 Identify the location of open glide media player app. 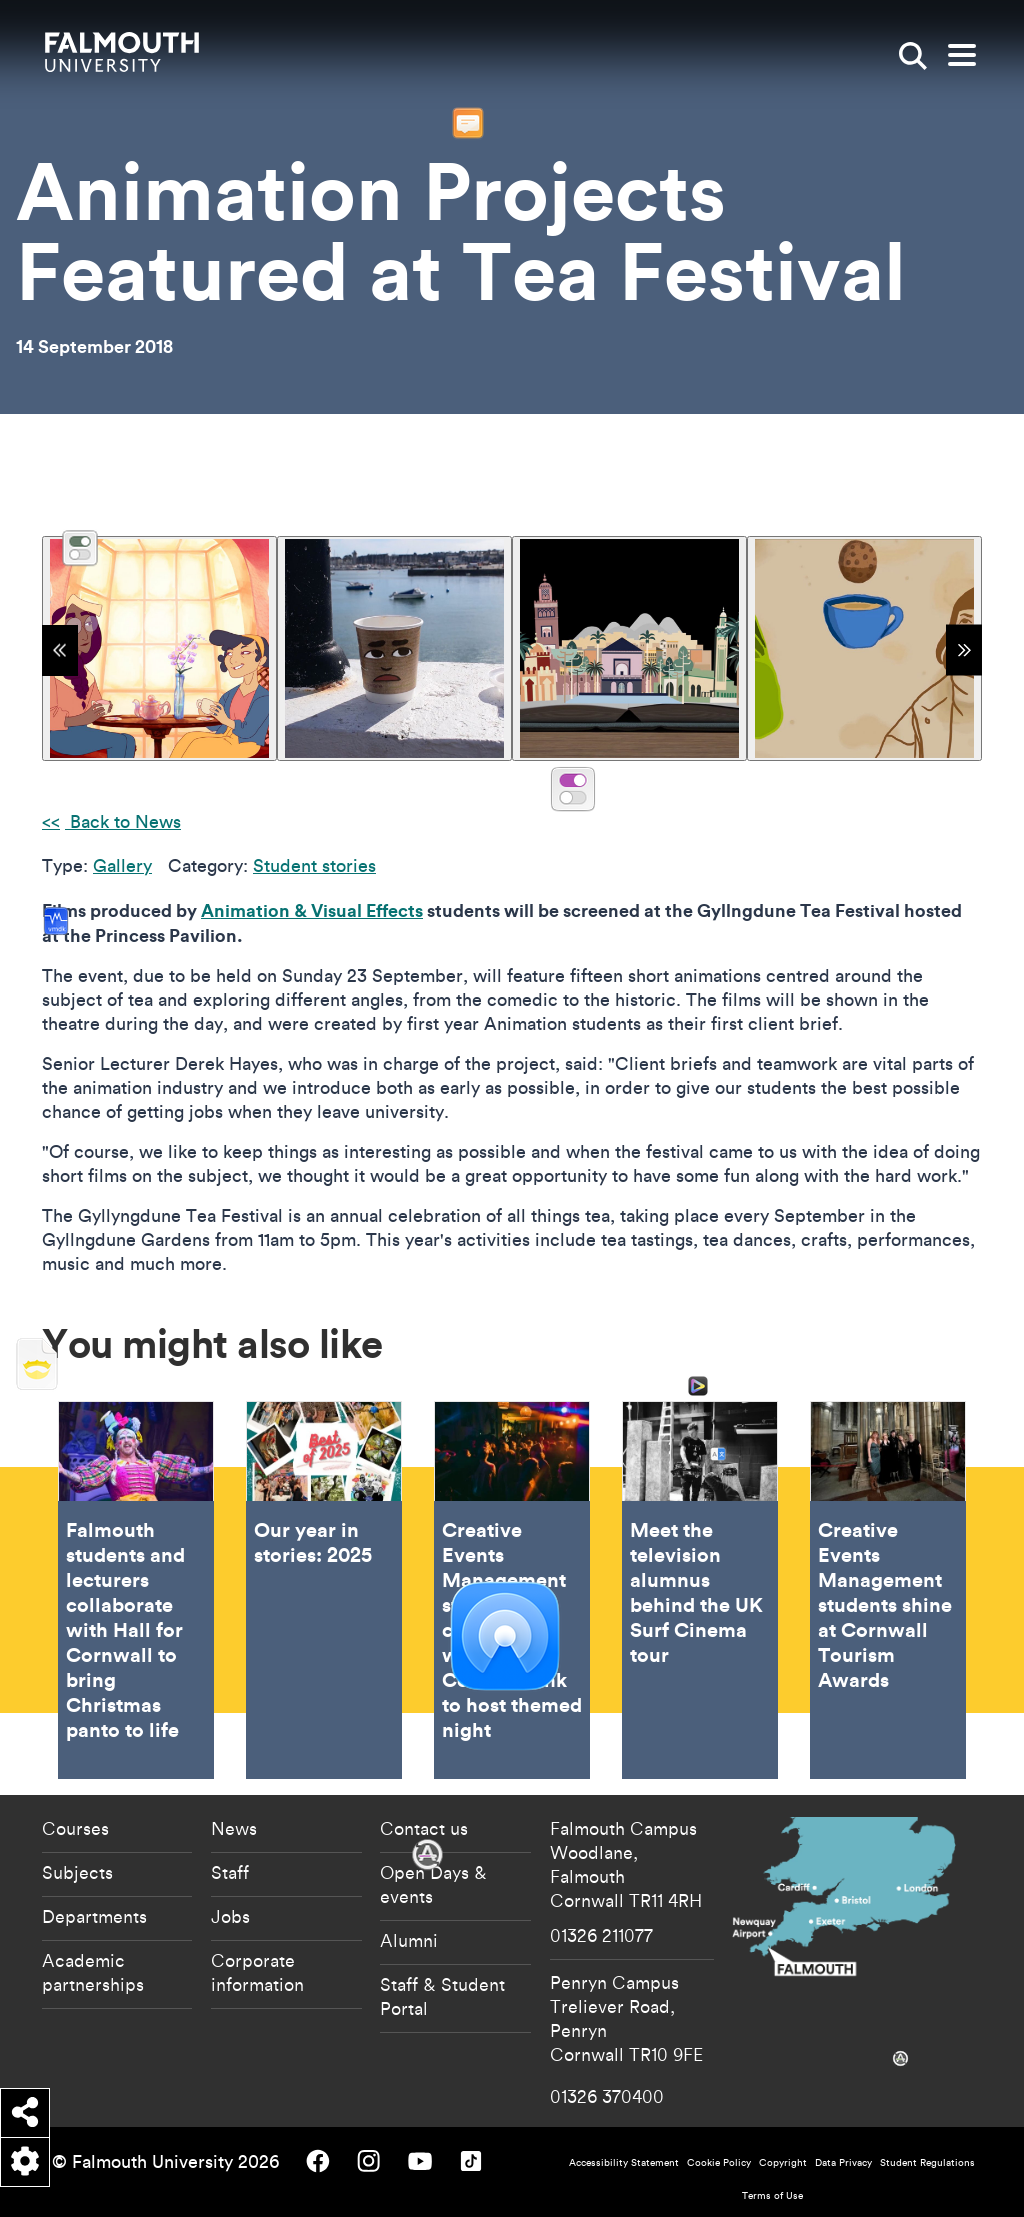
(698, 1386).